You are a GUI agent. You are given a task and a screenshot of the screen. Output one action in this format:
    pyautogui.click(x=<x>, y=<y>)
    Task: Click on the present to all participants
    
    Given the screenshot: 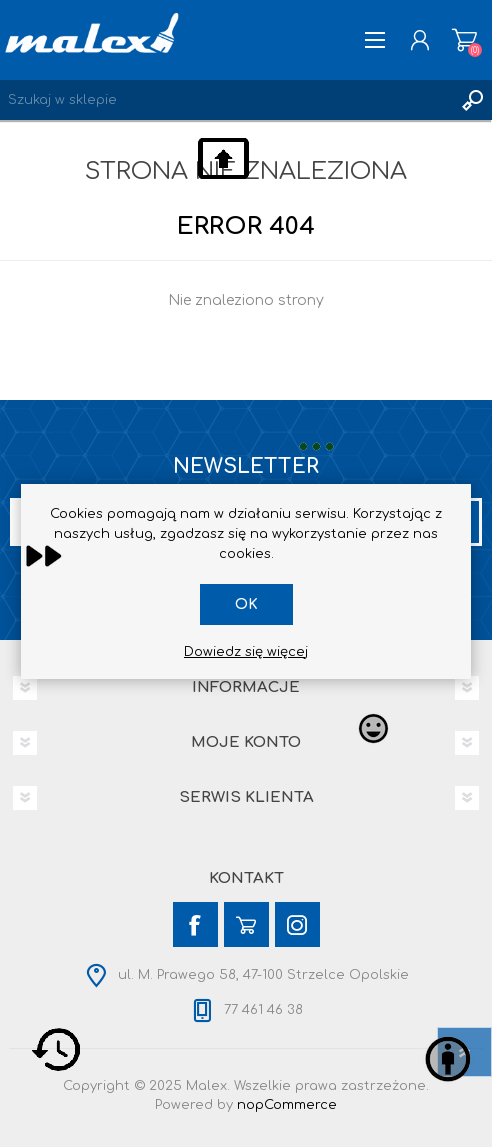 What is the action you would take?
    pyautogui.click(x=223, y=158)
    